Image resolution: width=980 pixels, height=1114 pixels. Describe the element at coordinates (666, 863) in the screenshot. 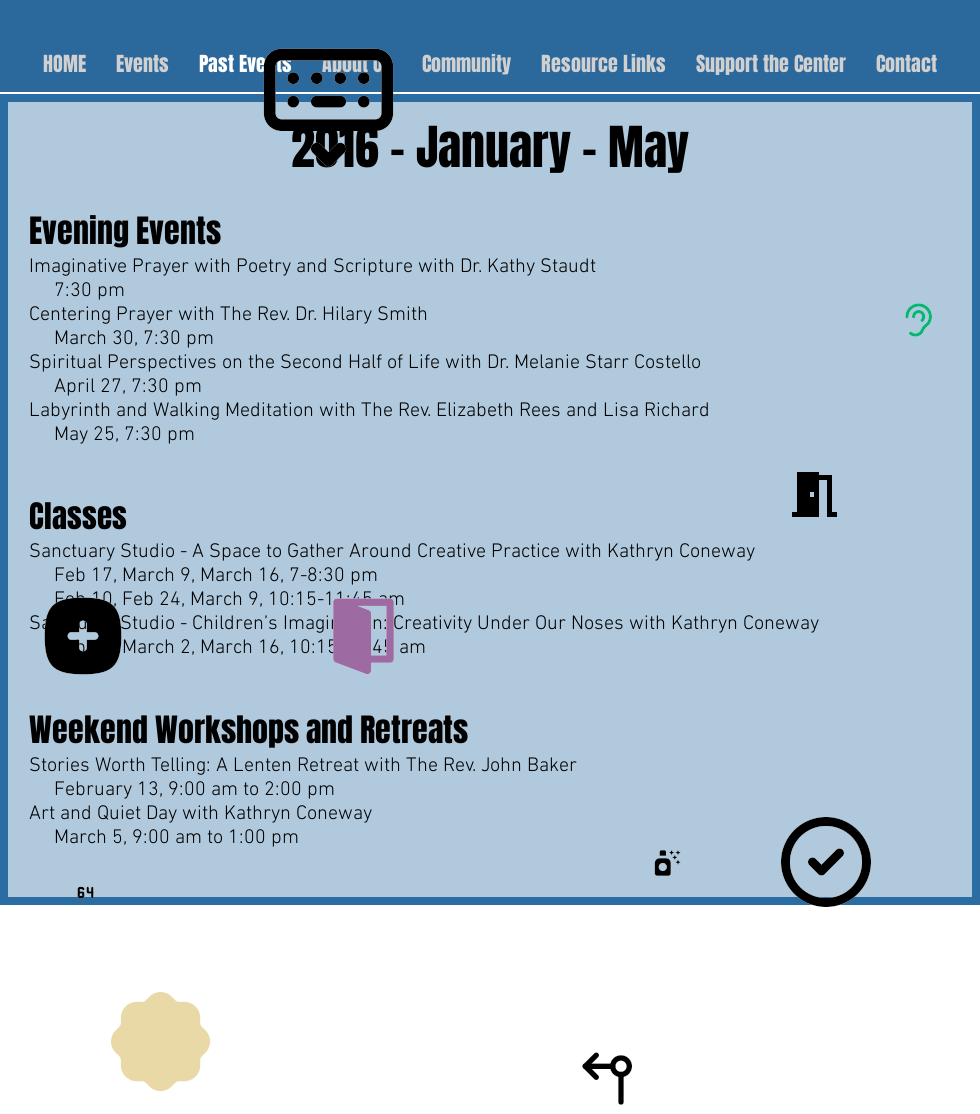

I see `apply effects or filters to content` at that location.